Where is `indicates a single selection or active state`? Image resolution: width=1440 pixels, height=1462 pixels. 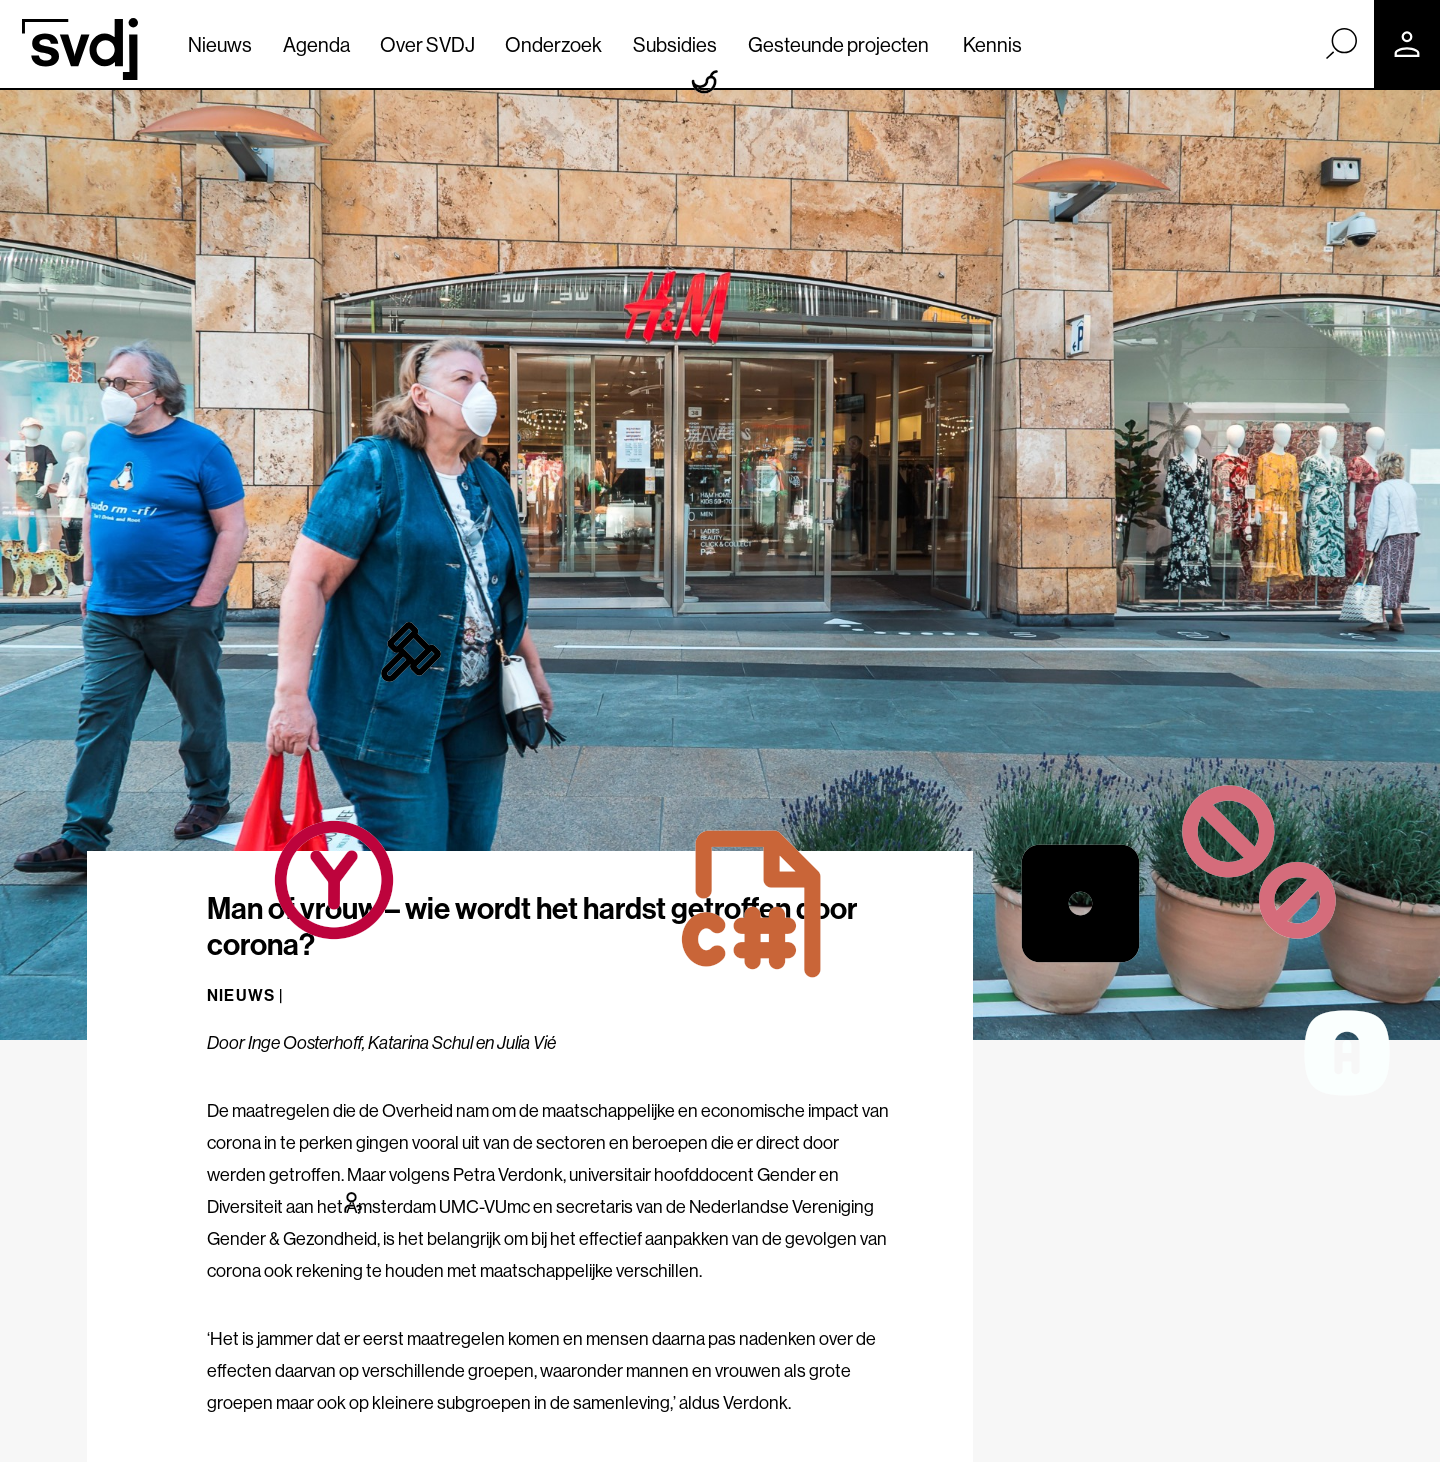
indicates a single selection or active state is located at coordinates (1080, 903).